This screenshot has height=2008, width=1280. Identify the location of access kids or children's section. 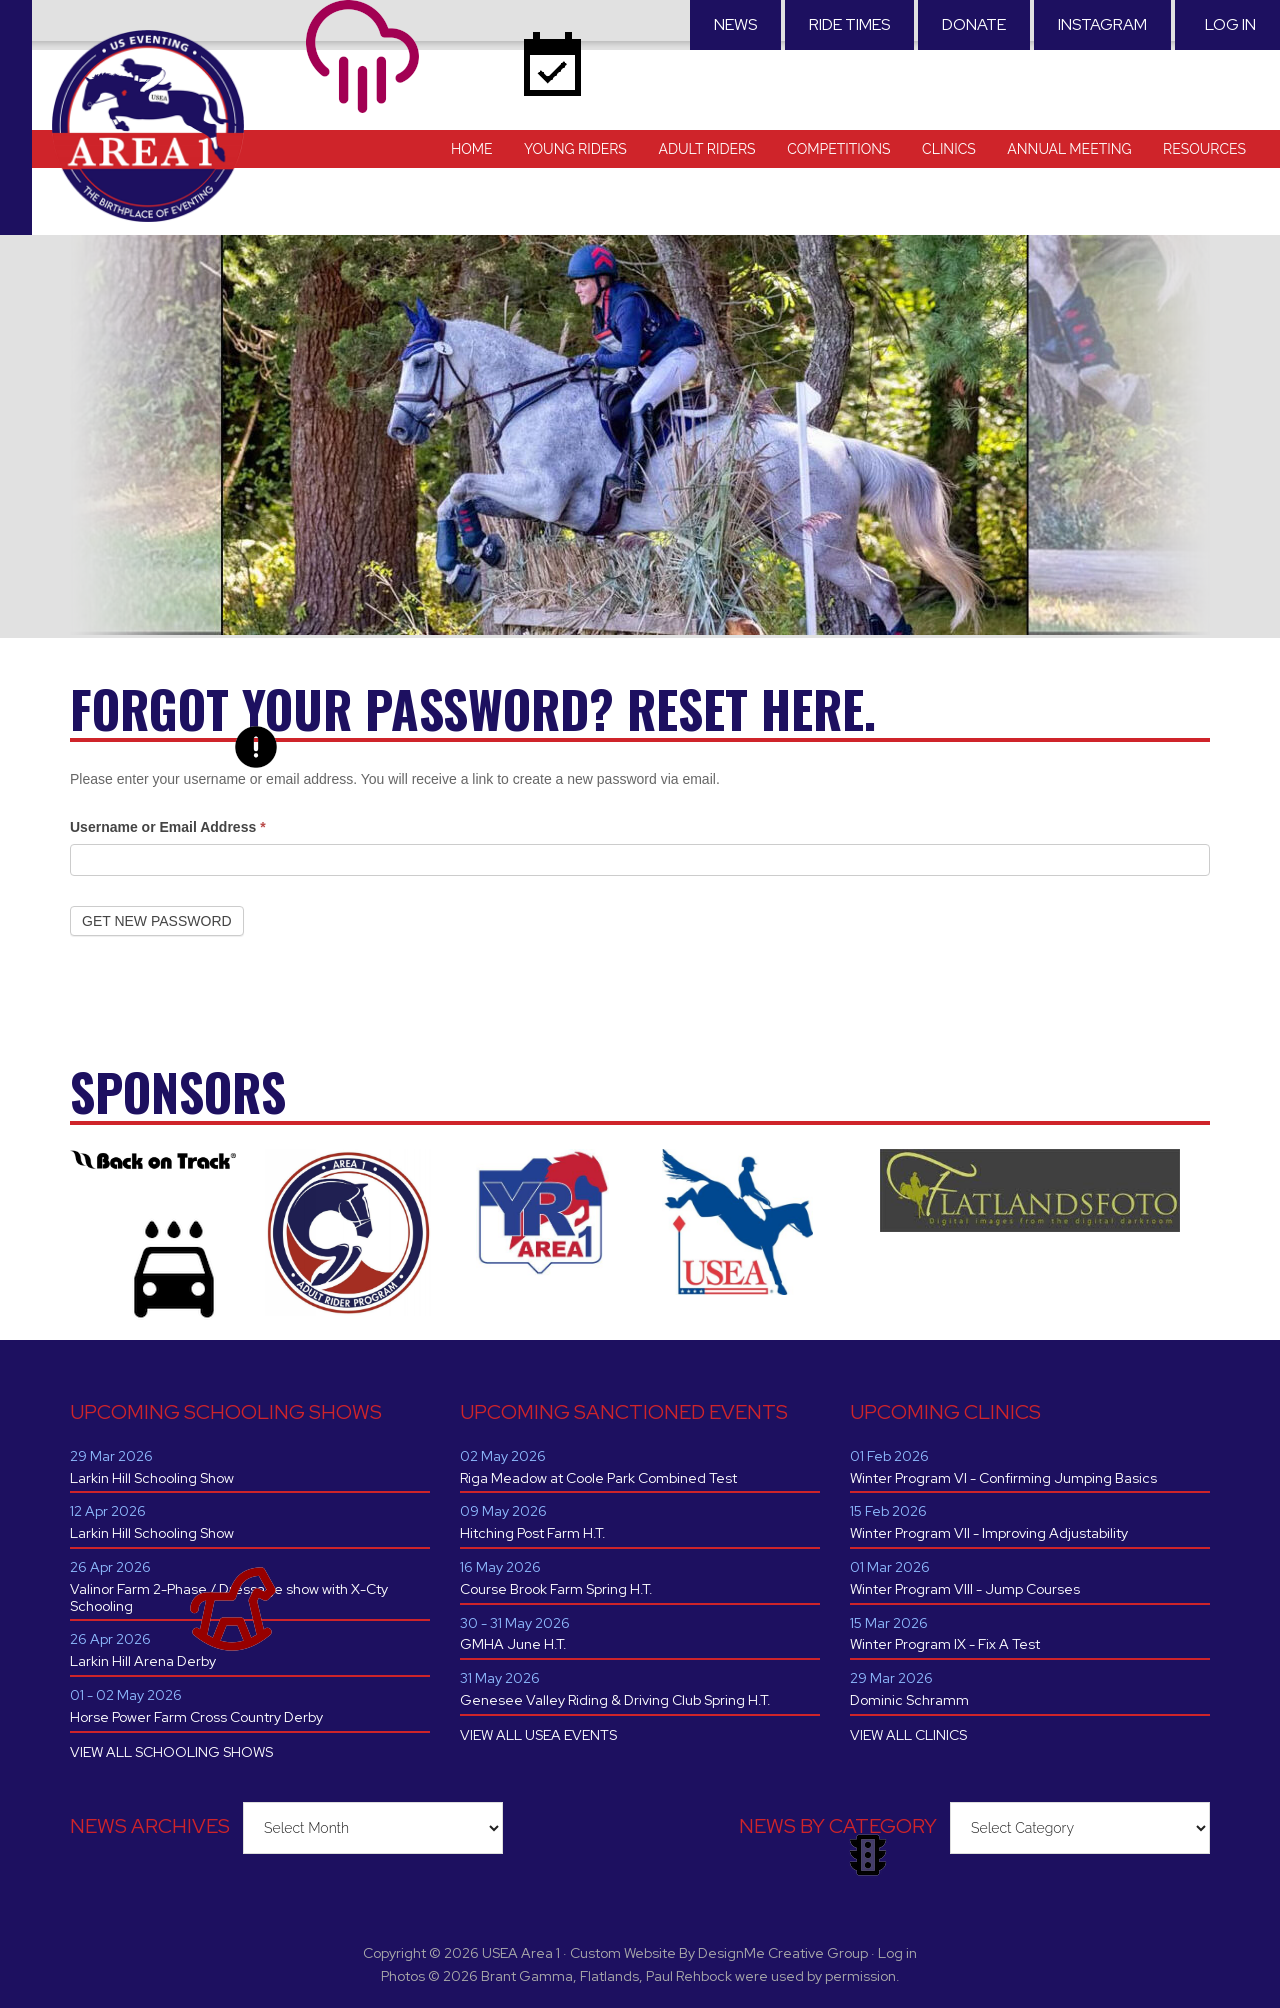
(232, 1609).